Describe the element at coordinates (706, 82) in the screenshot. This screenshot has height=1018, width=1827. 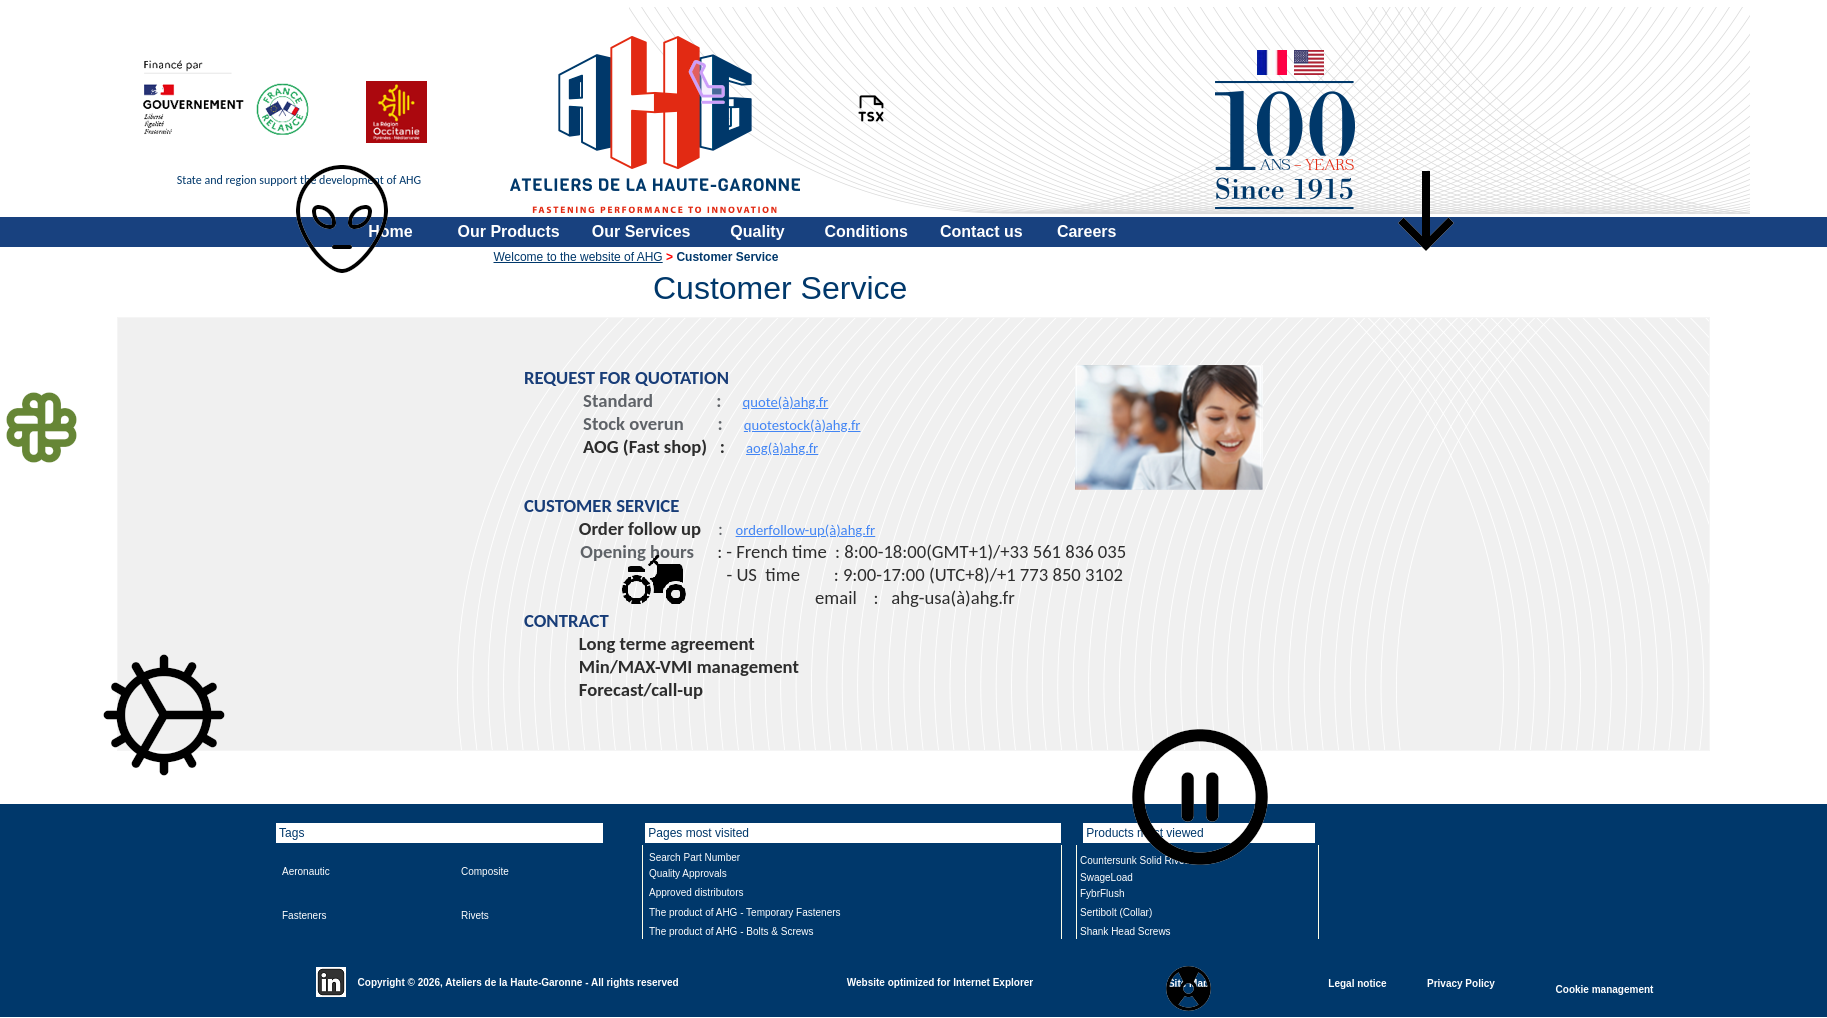
I see `select or reserve a seat` at that location.